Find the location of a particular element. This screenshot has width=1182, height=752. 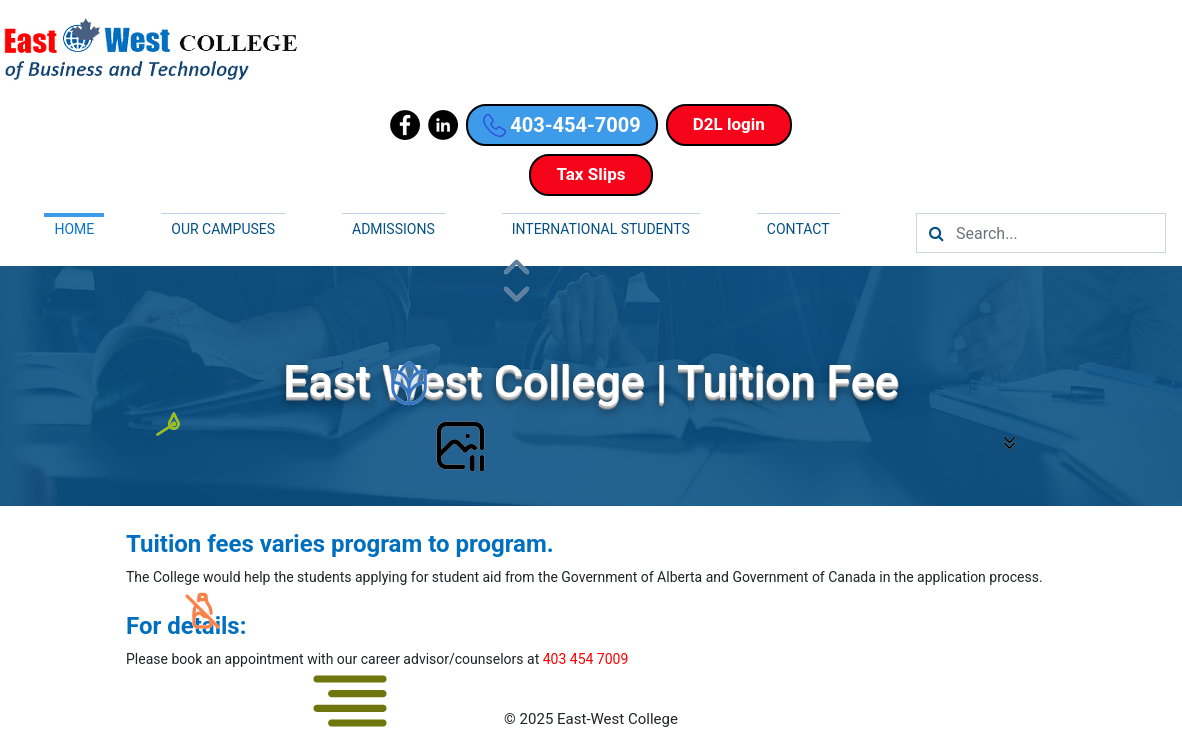

indicates grain or wheat-based ingredients is located at coordinates (409, 384).